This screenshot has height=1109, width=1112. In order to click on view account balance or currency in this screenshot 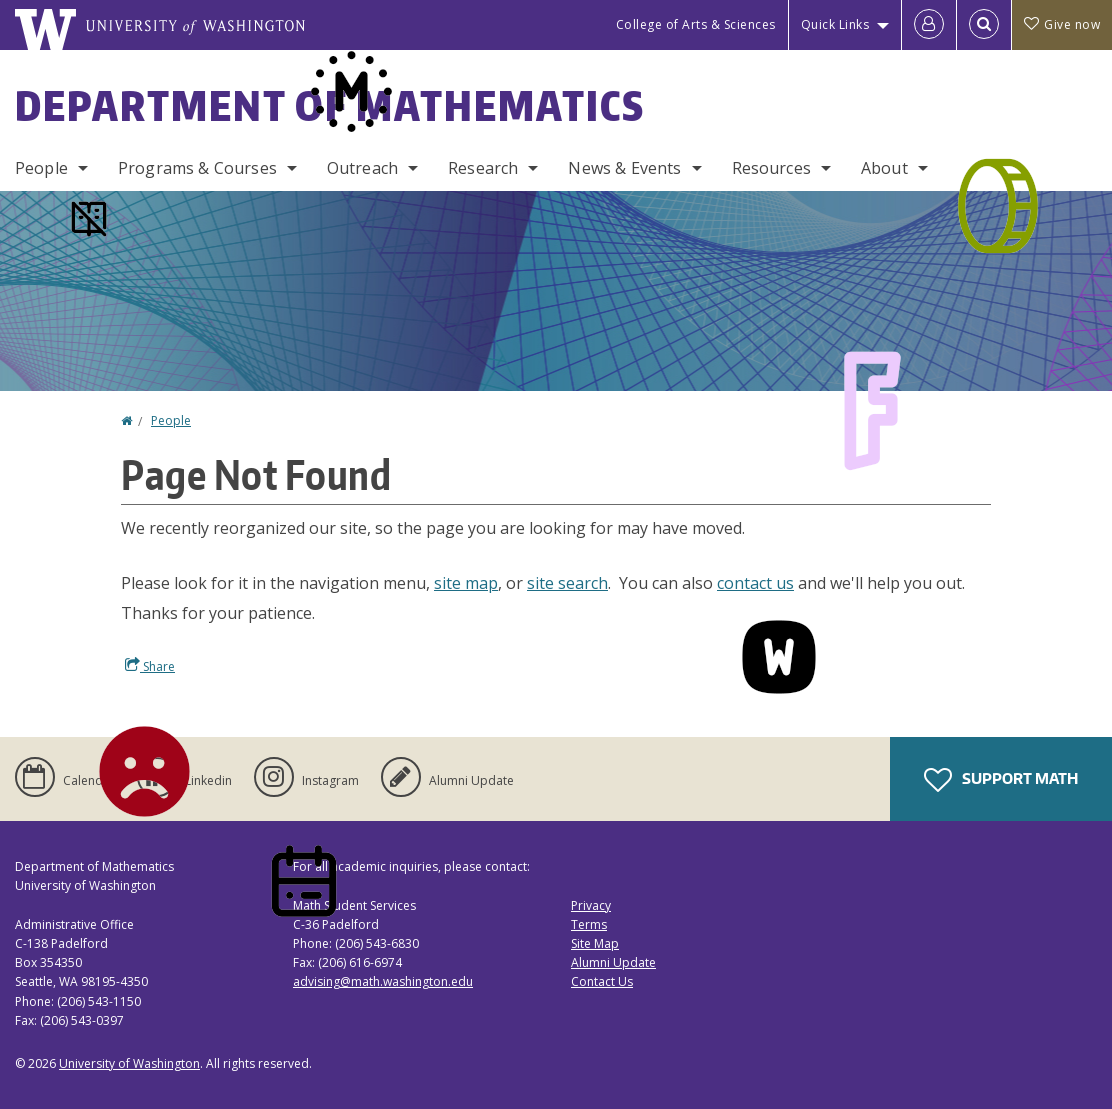, I will do `click(998, 206)`.